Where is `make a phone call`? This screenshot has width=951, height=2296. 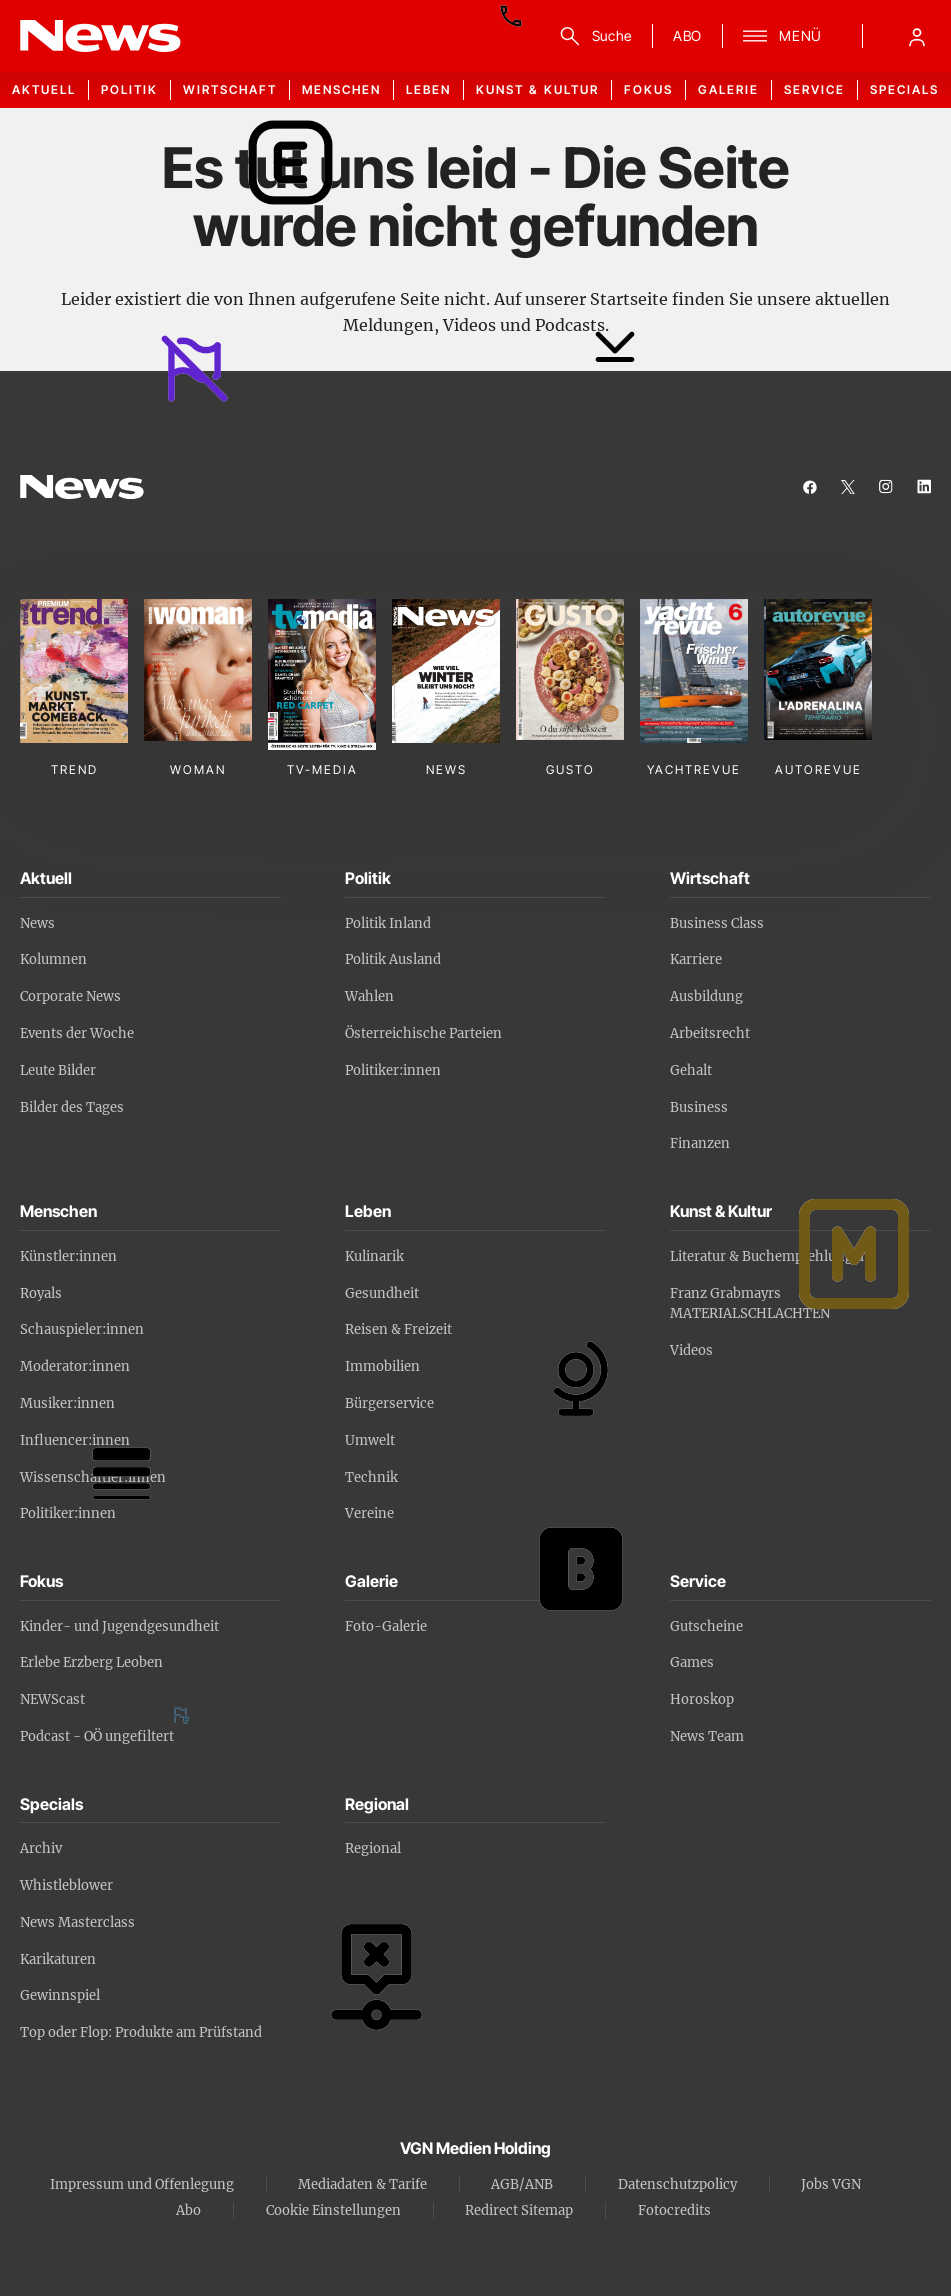
make a phone call is located at coordinates (511, 16).